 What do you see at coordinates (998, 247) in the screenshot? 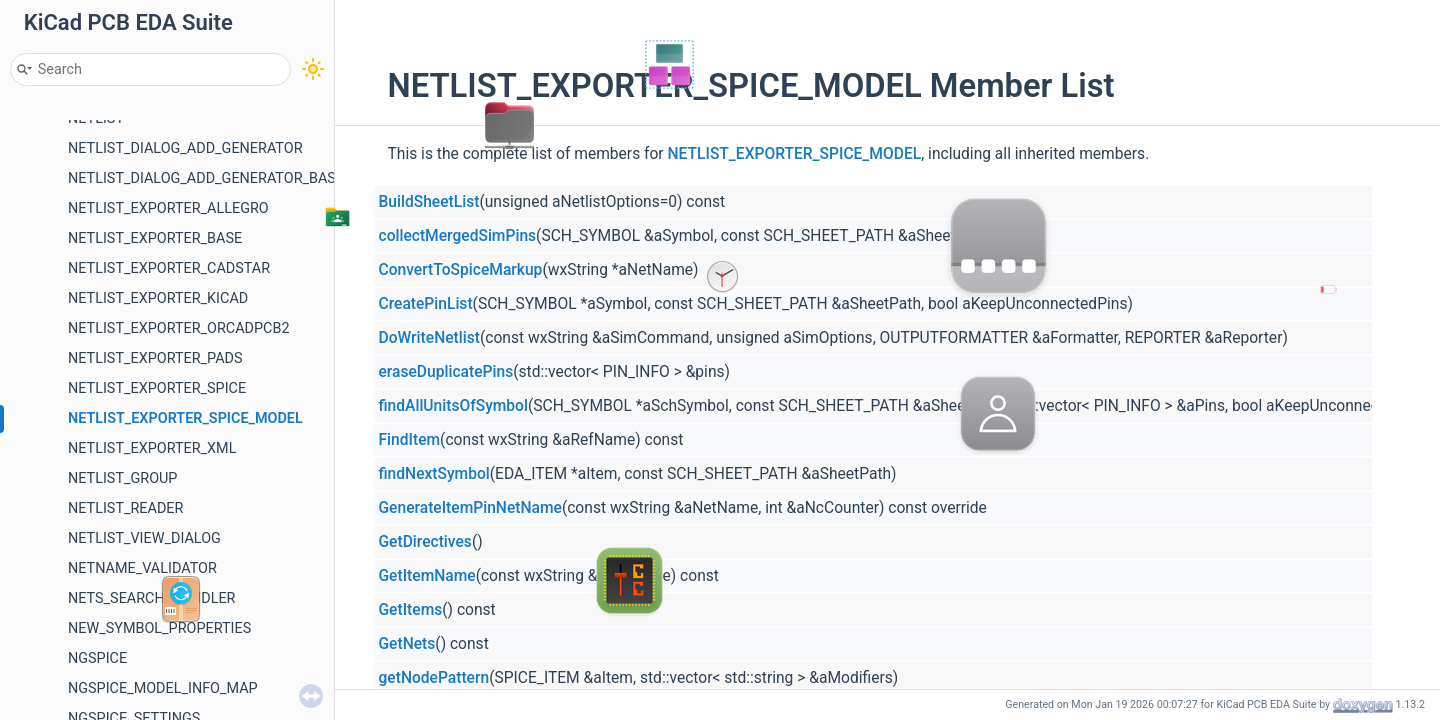
I see `open cinnamon desktop settings panel` at bounding box center [998, 247].